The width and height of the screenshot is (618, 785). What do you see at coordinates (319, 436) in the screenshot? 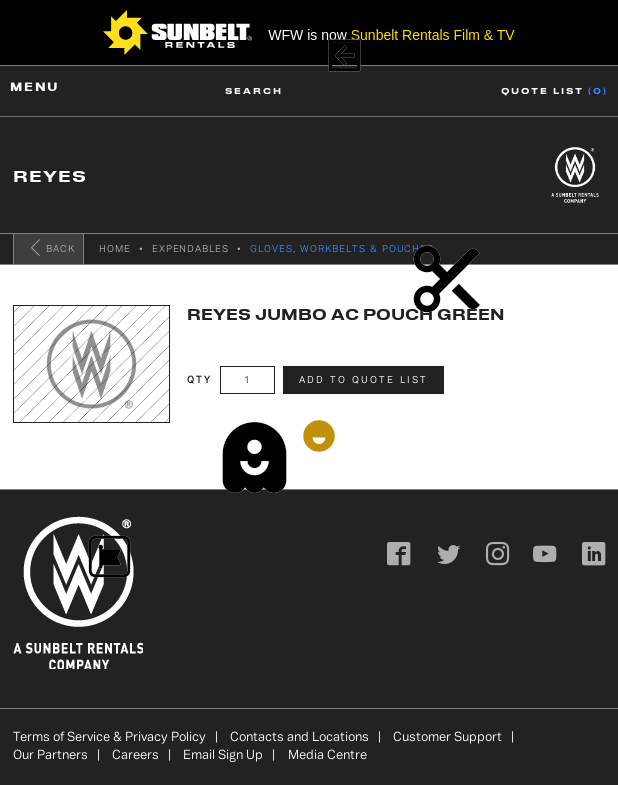
I see `add an emoji reaction` at bounding box center [319, 436].